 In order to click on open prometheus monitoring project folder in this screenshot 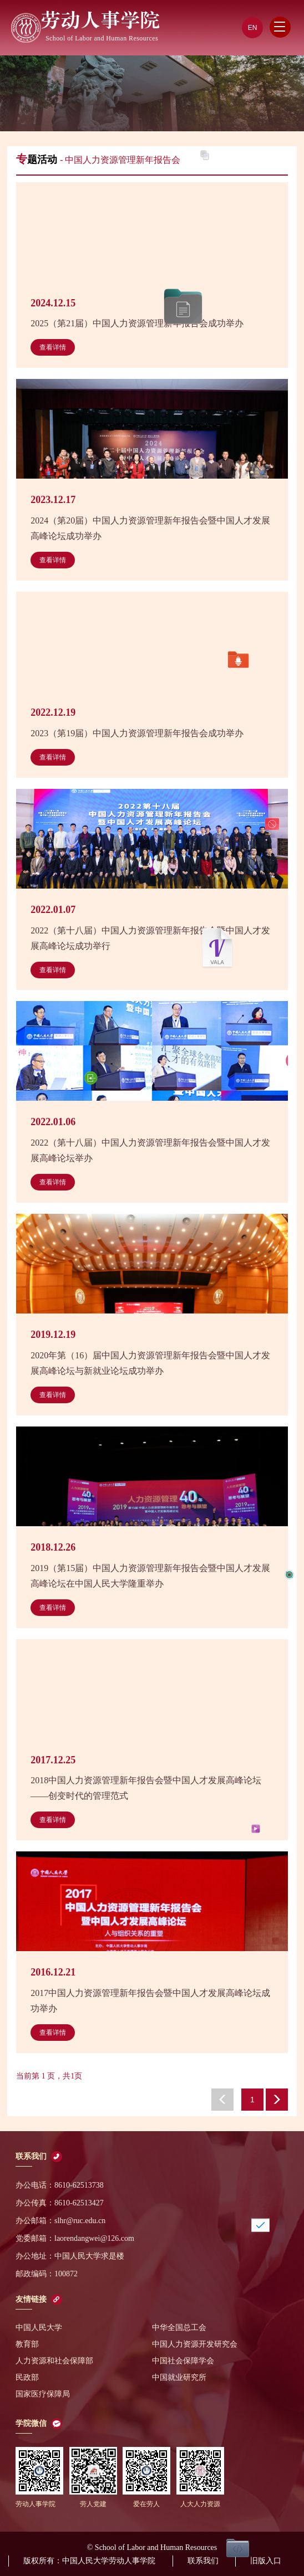, I will do `click(238, 660)`.